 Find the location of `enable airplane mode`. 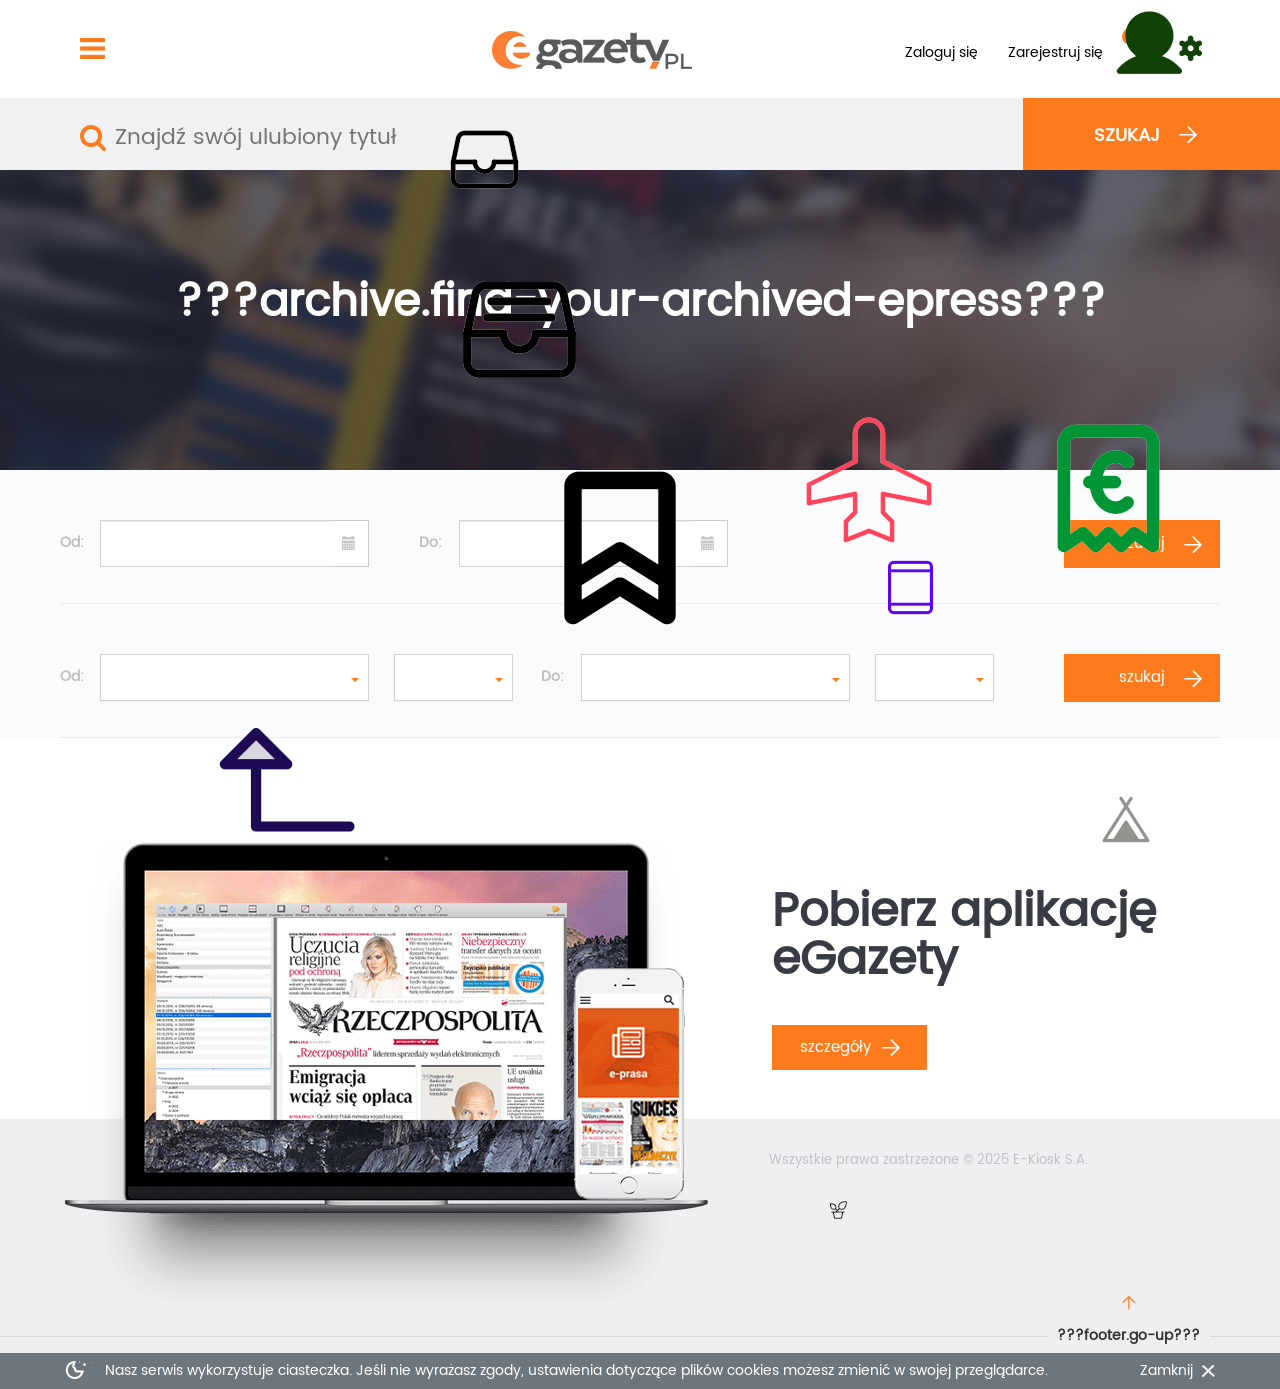

enable airplane mode is located at coordinates (869, 480).